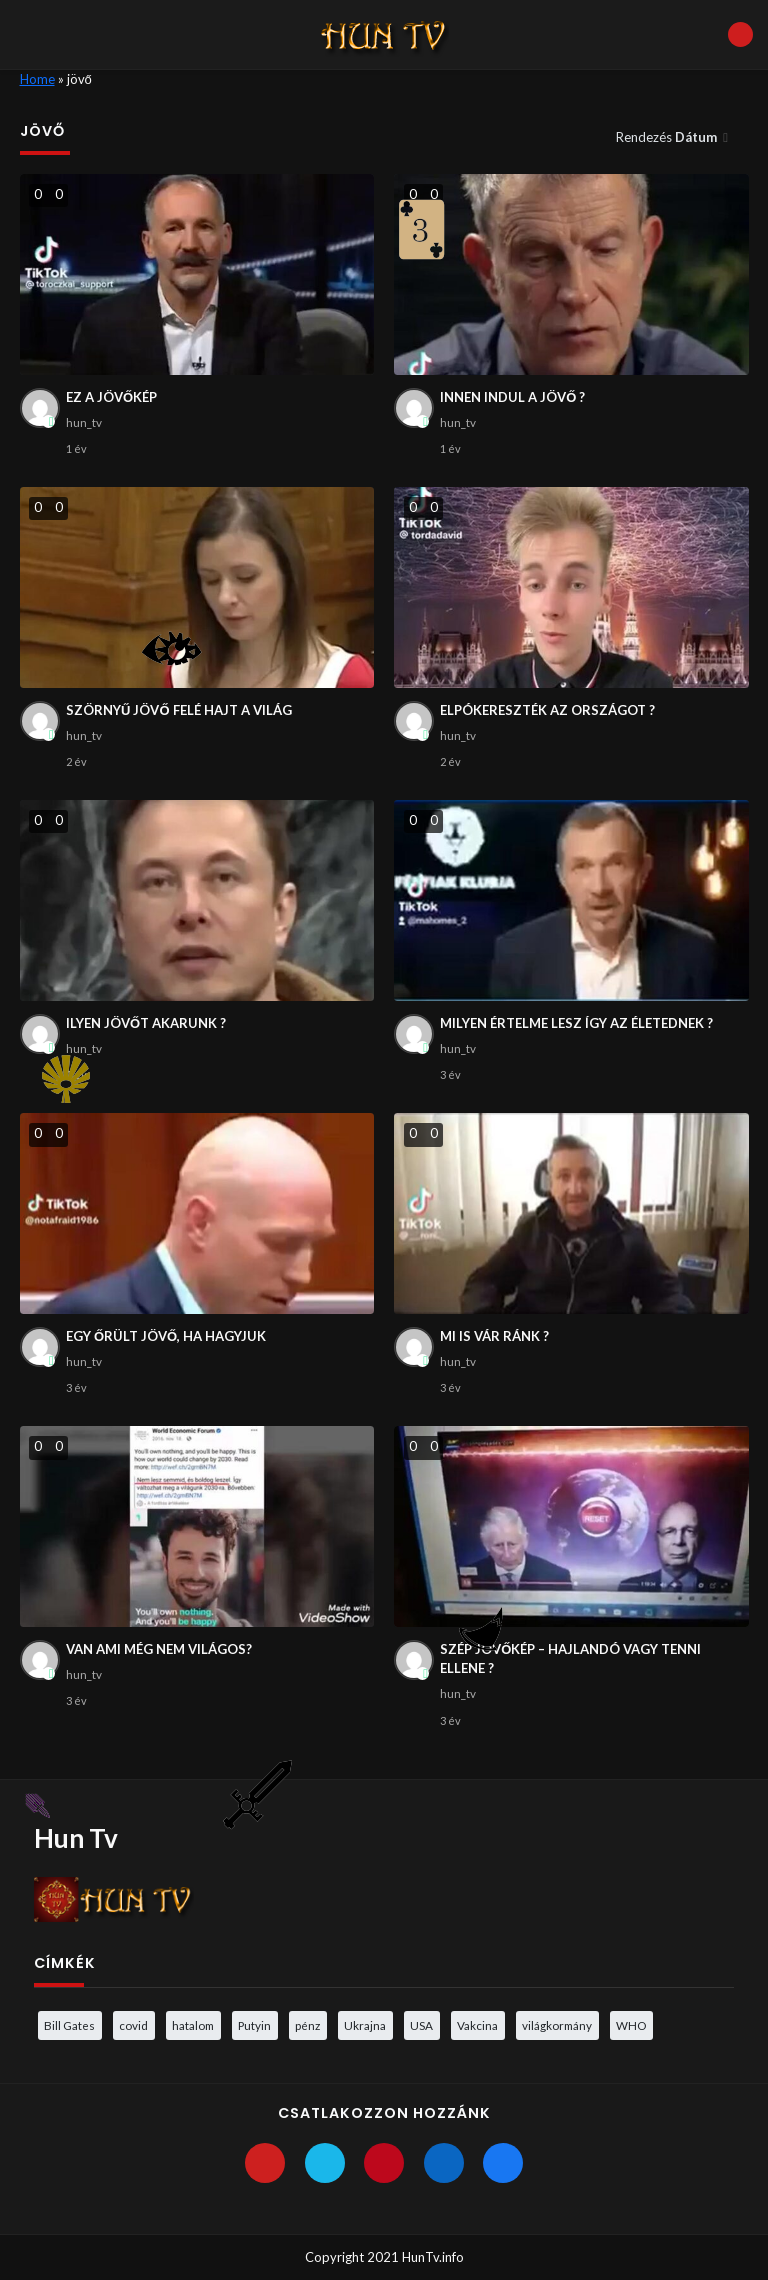 This screenshot has height=2280, width=768. I want to click on three of clubs playing card, so click(421, 229).